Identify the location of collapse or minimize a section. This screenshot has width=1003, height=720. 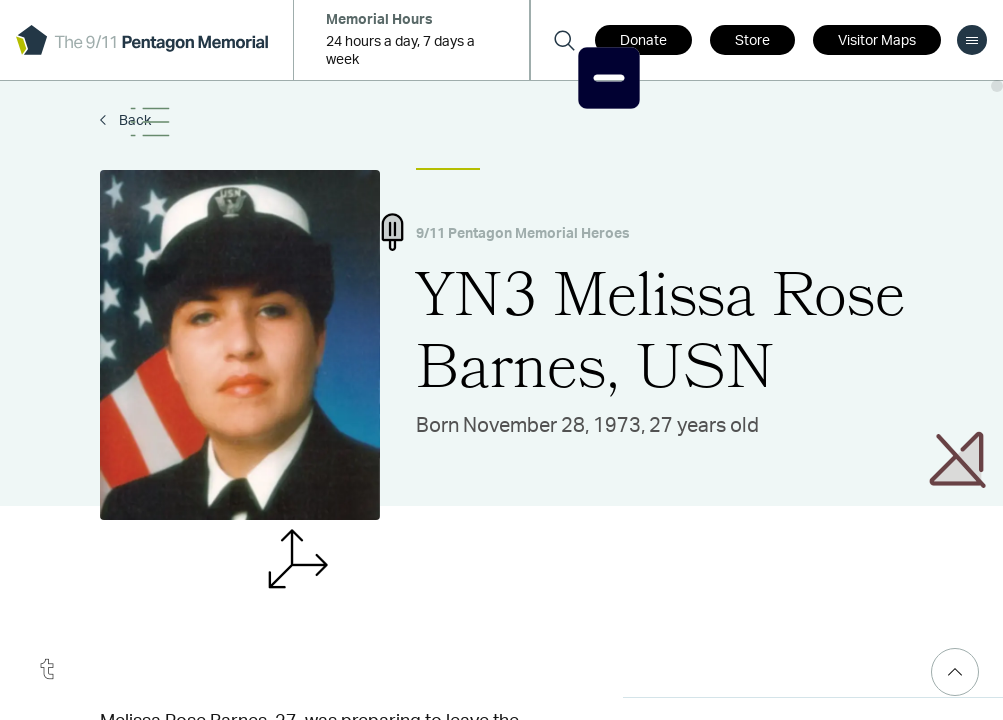
(609, 78).